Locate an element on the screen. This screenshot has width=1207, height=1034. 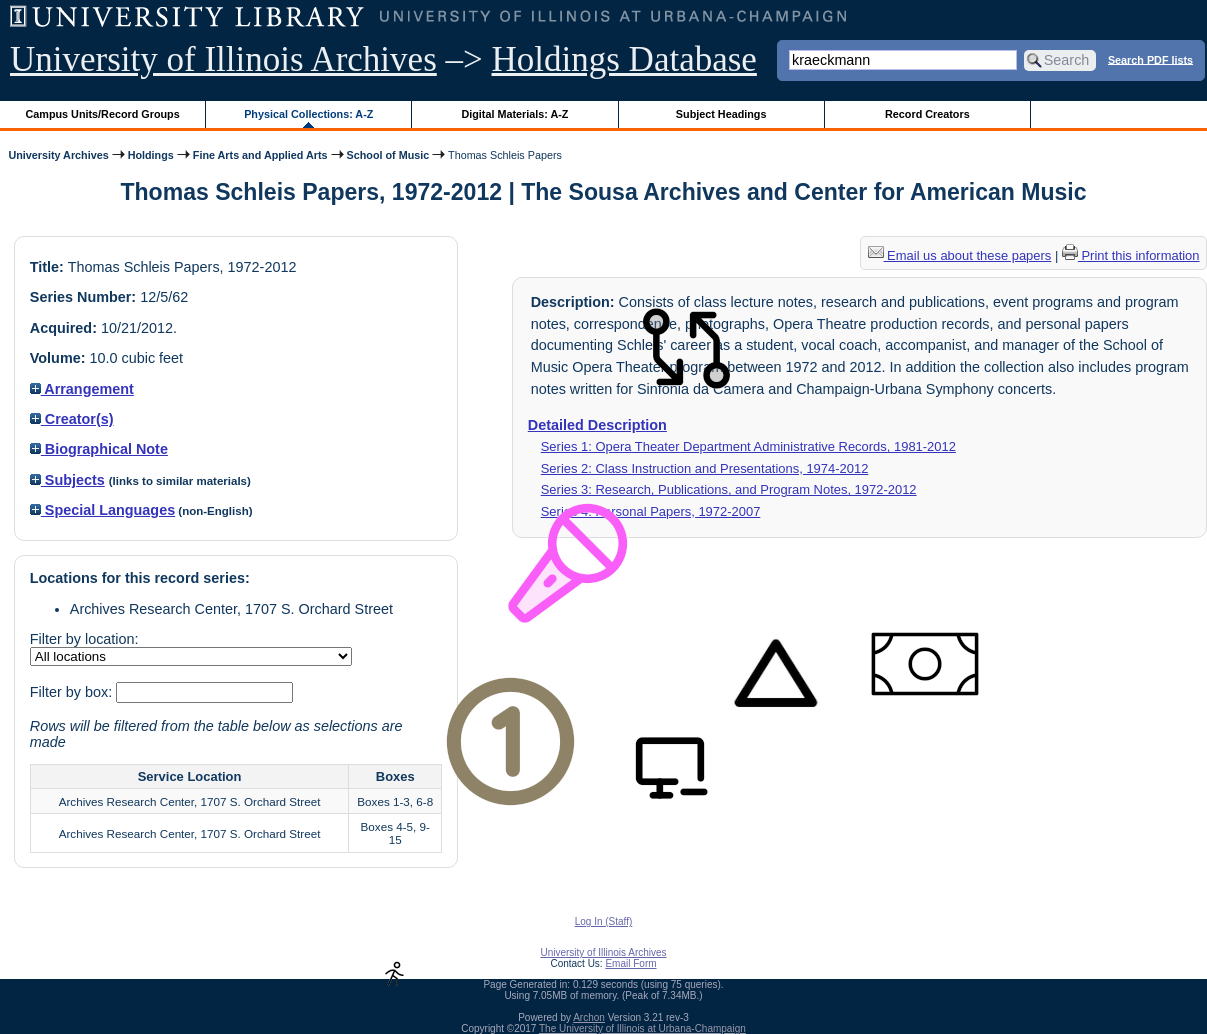
indicates the first step in a sequence or process is located at coordinates (510, 741).